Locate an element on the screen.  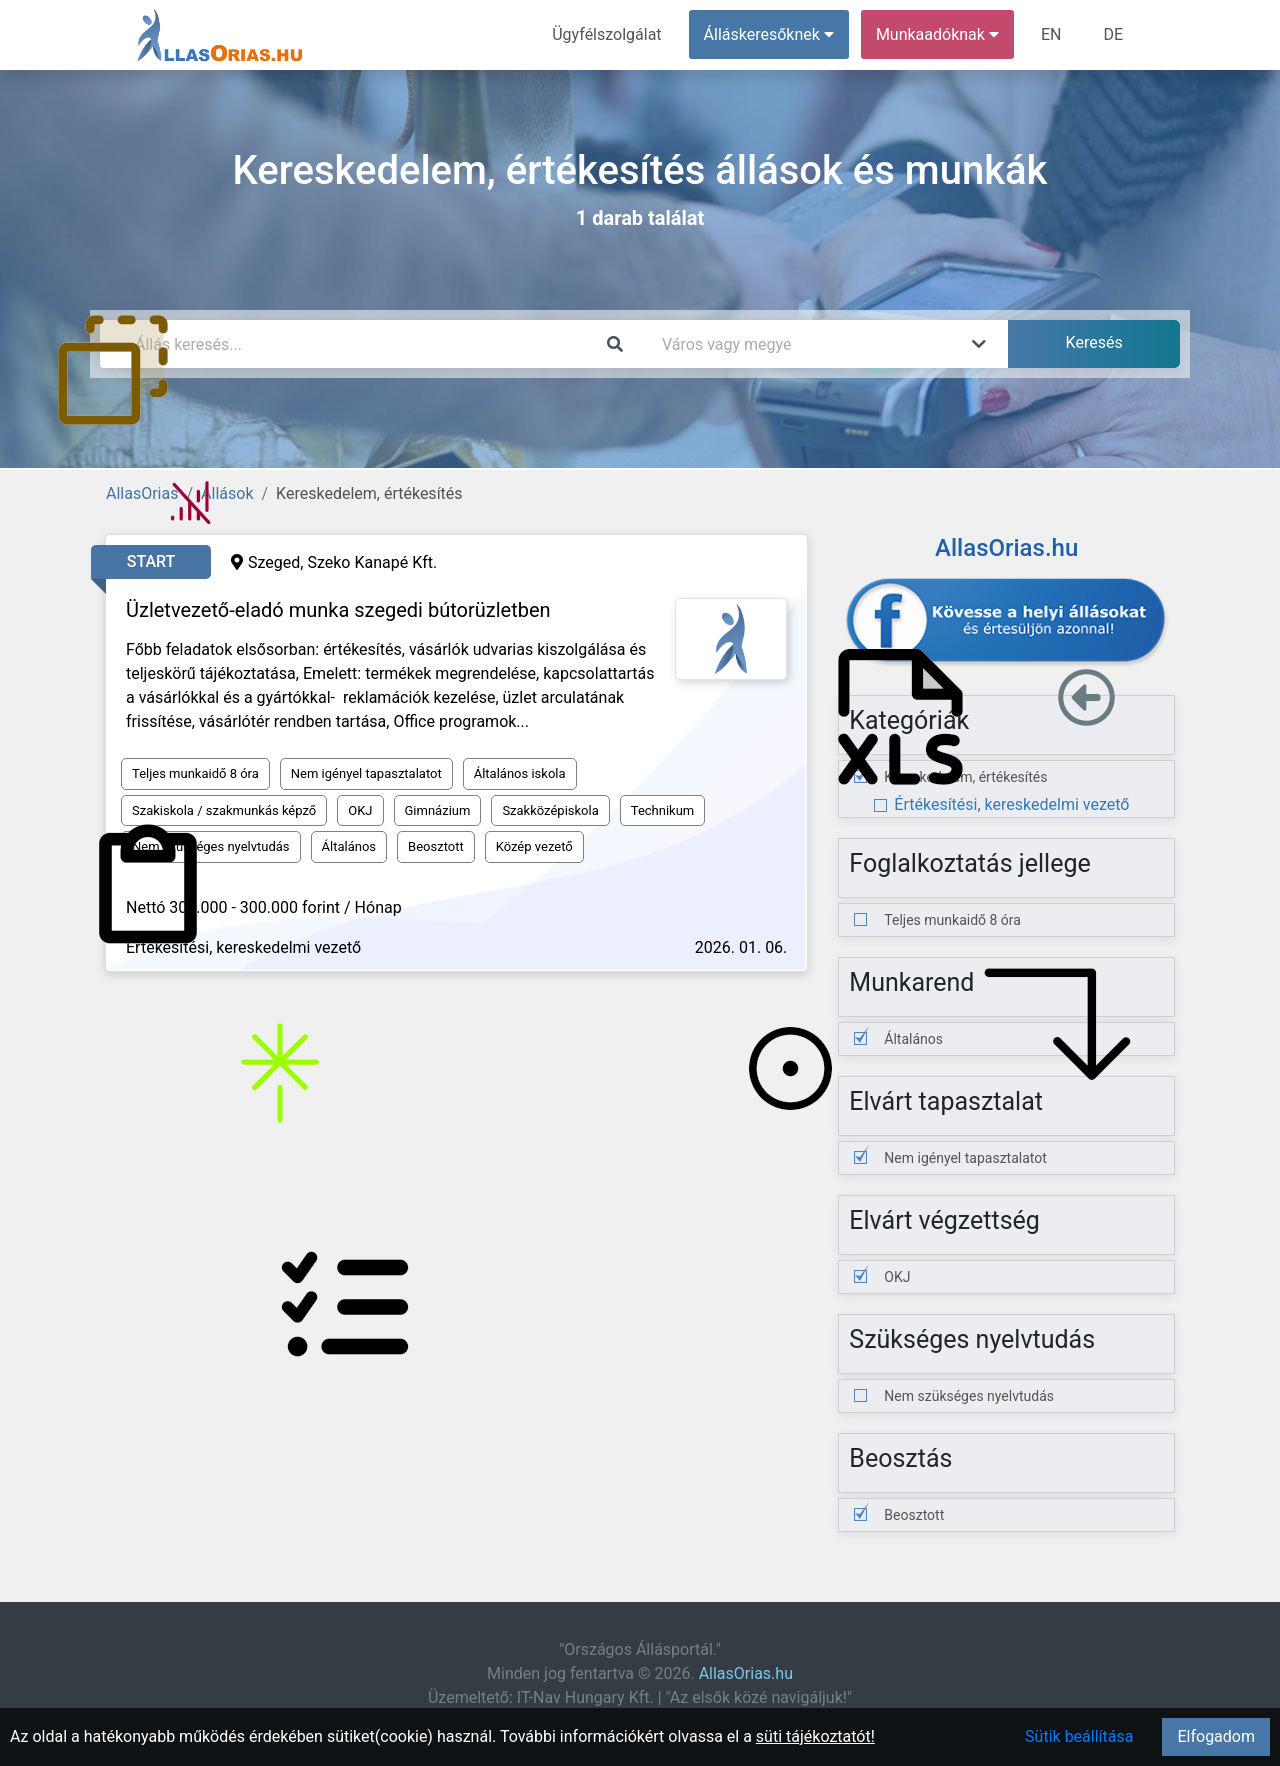
open a new issue is located at coordinates (790, 1068).